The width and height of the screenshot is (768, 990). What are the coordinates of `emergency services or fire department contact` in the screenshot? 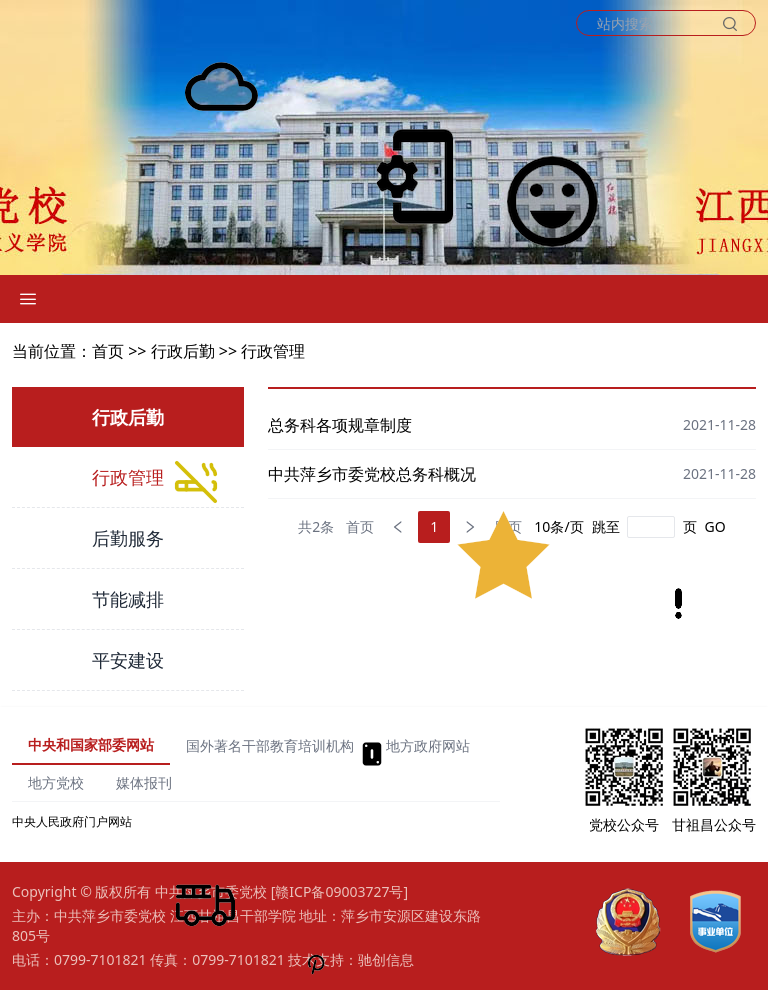 It's located at (203, 902).